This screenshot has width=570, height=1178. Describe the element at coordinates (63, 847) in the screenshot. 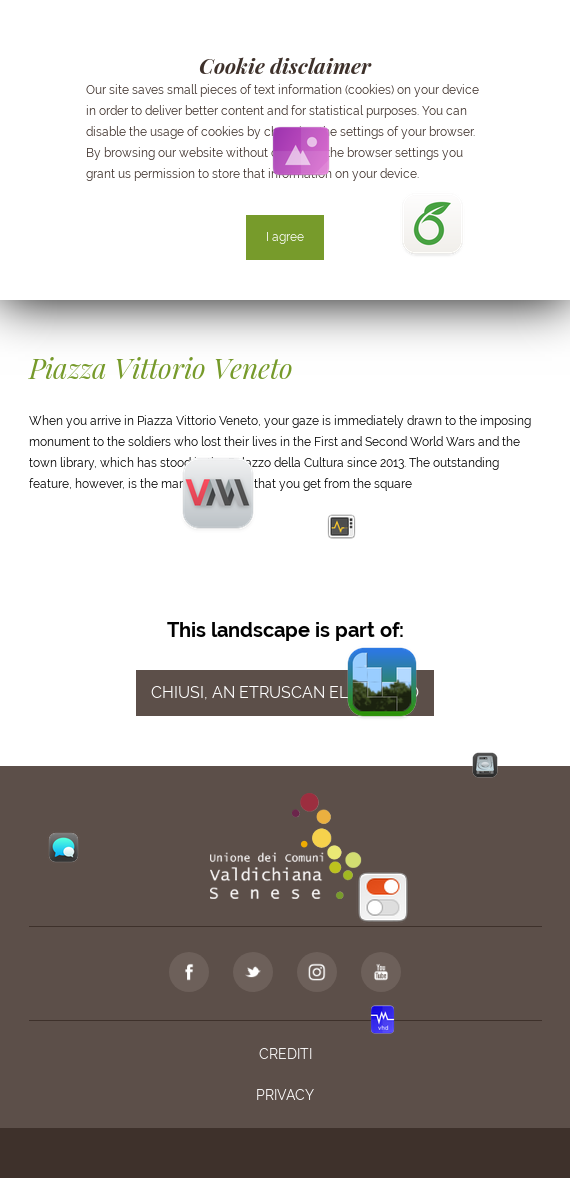

I see `open fractal messaging app` at that location.